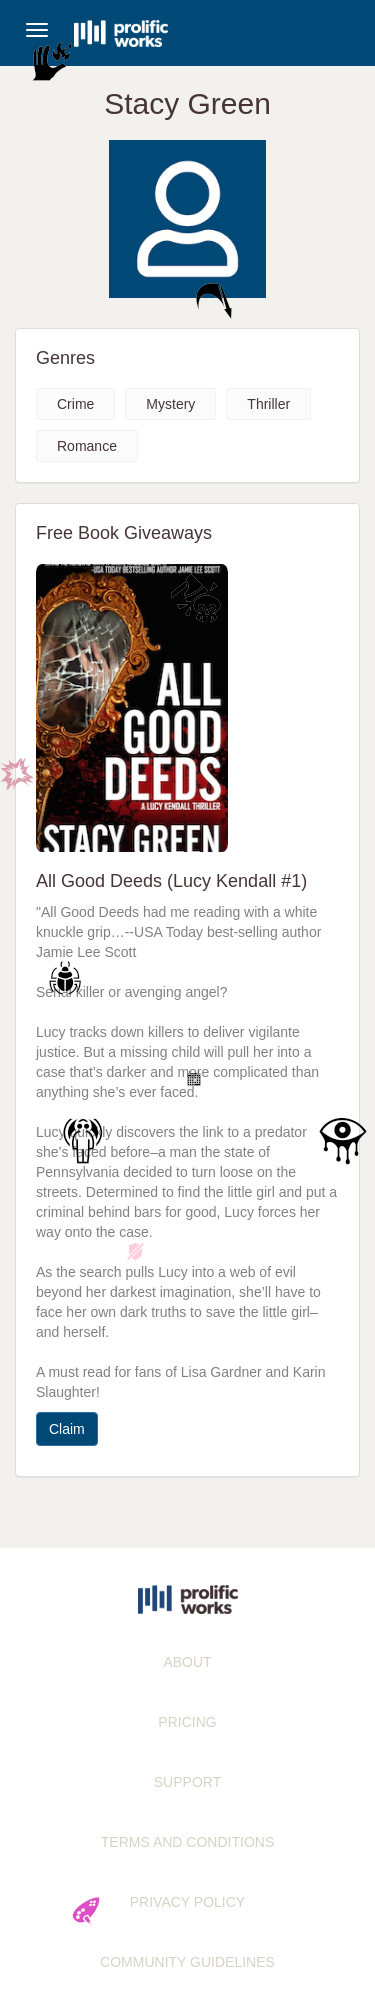 This screenshot has height=2009, width=375. What do you see at coordinates (65, 978) in the screenshot?
I see `collect a rare treasure or artifact` at bounding box center [65, 978].